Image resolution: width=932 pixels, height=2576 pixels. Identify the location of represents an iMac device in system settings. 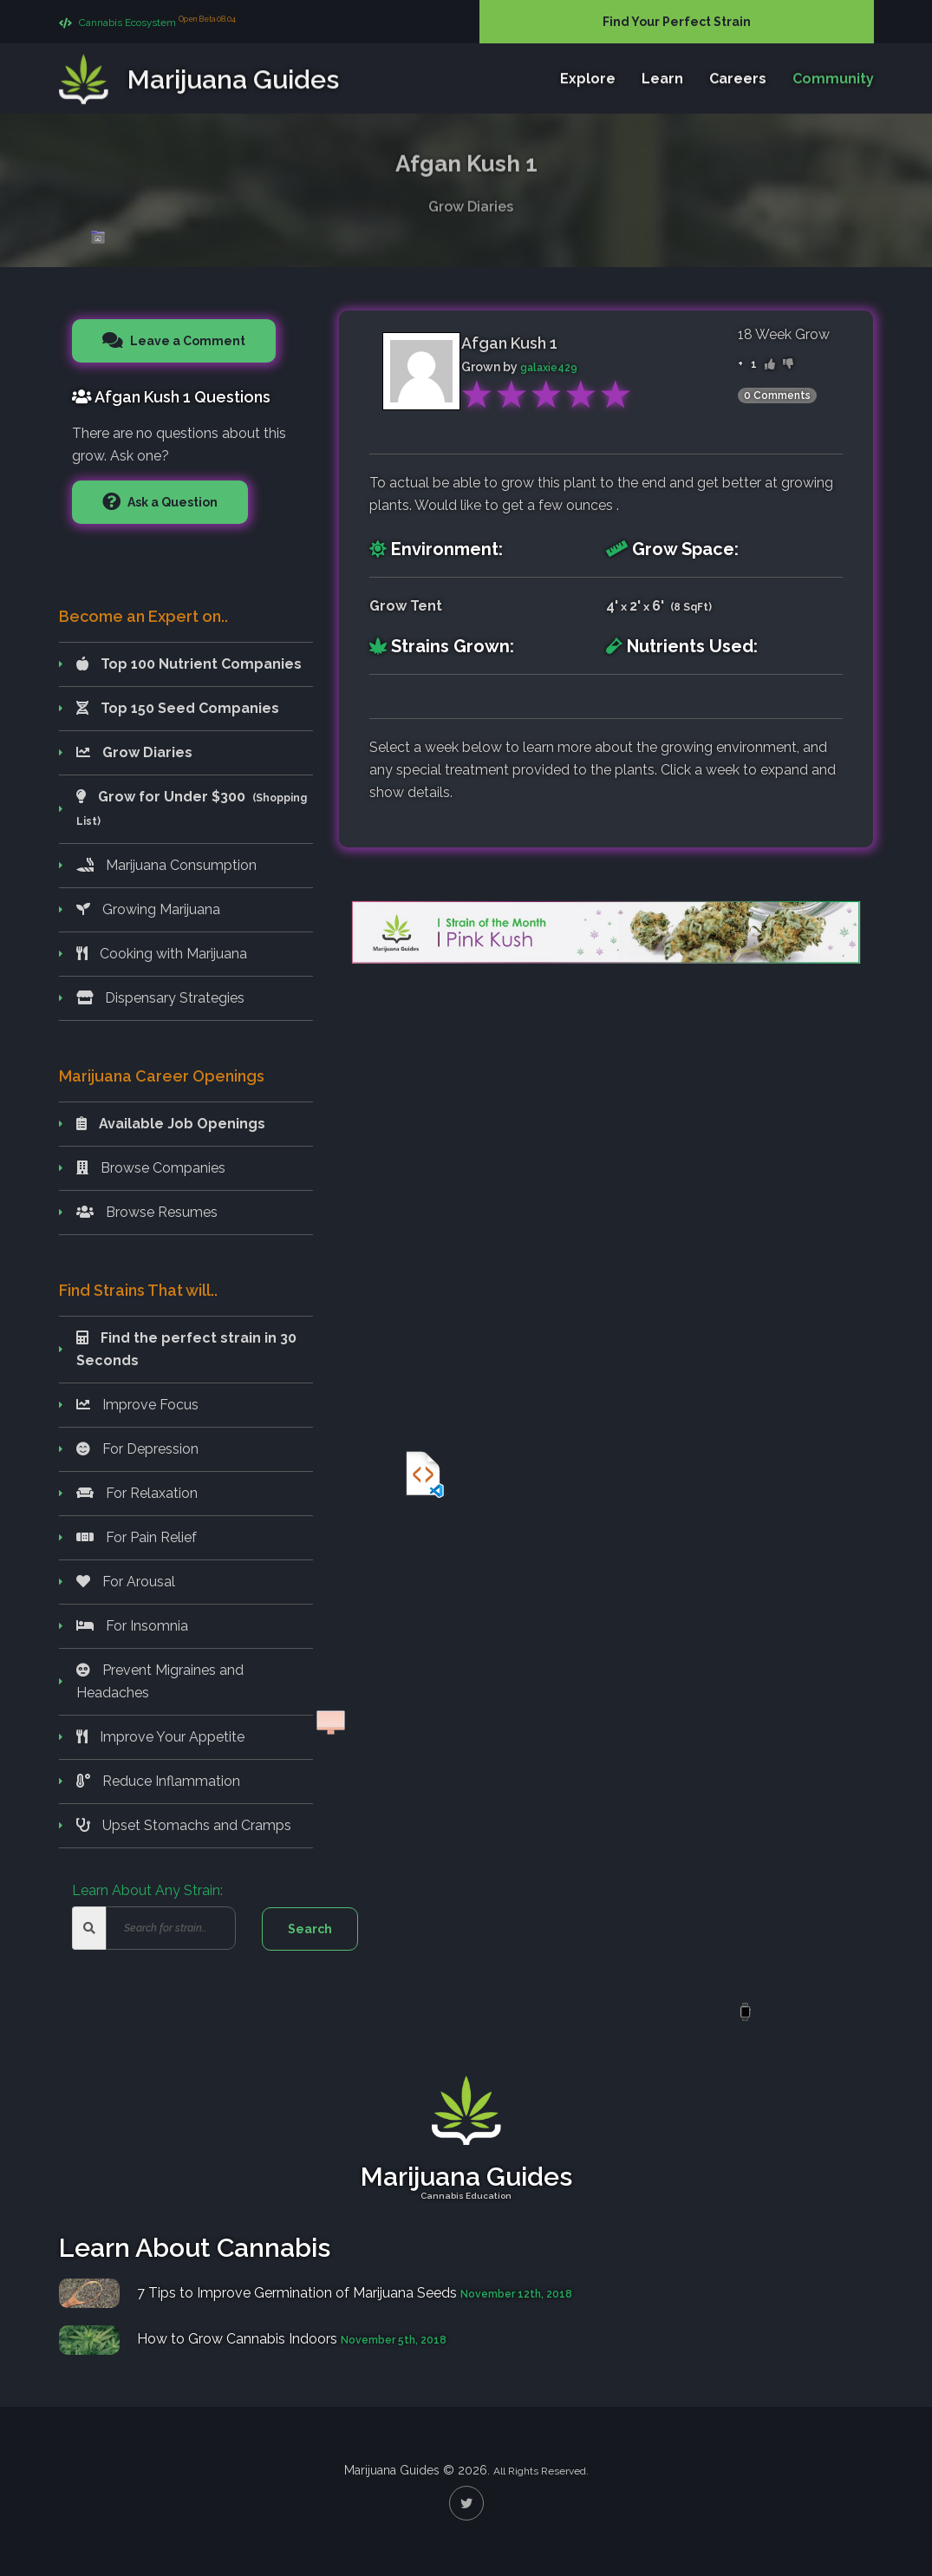
(330, 1722).